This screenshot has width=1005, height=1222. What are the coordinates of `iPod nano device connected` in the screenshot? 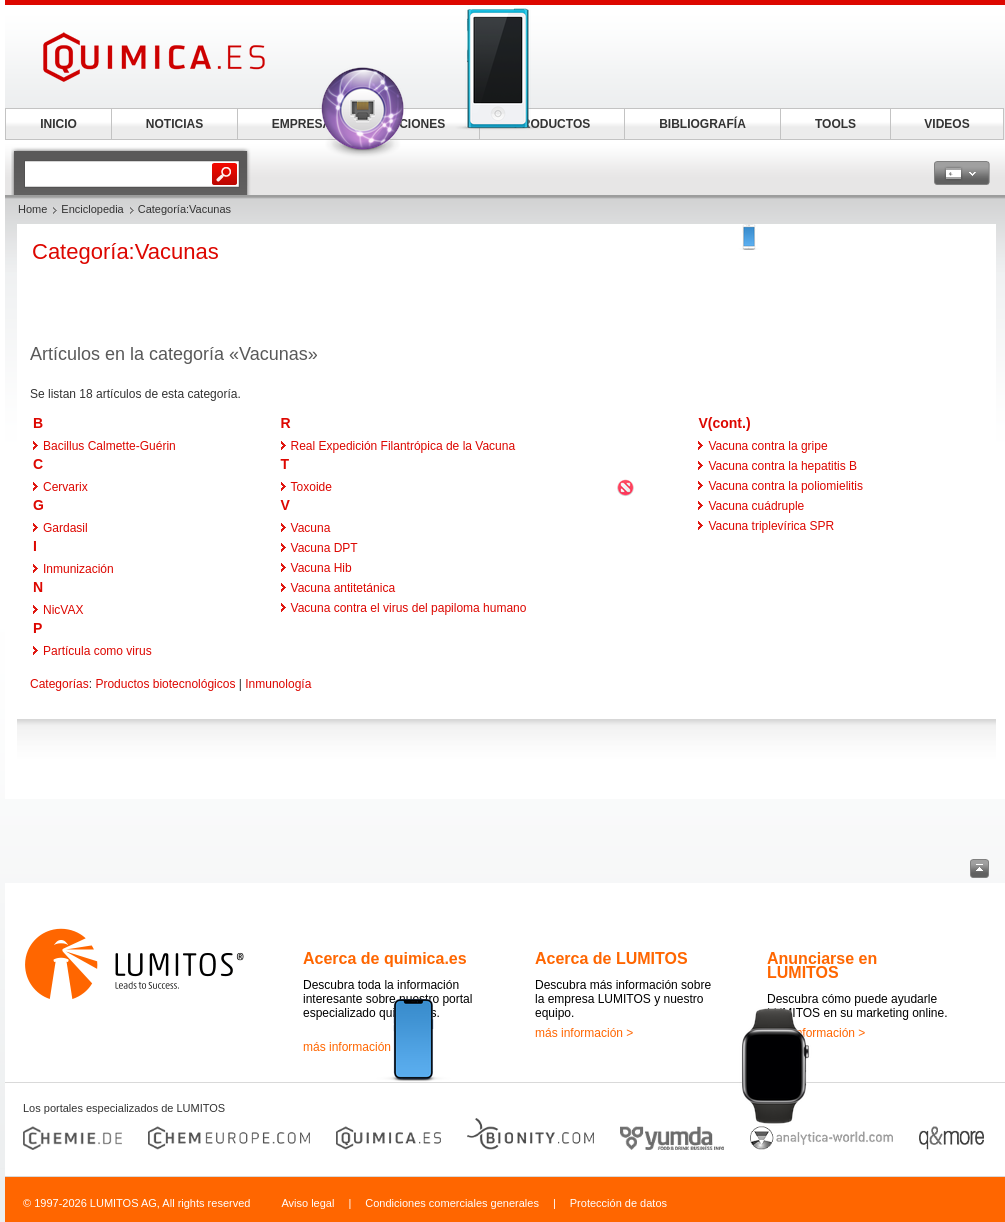 It's located at (498, 69).